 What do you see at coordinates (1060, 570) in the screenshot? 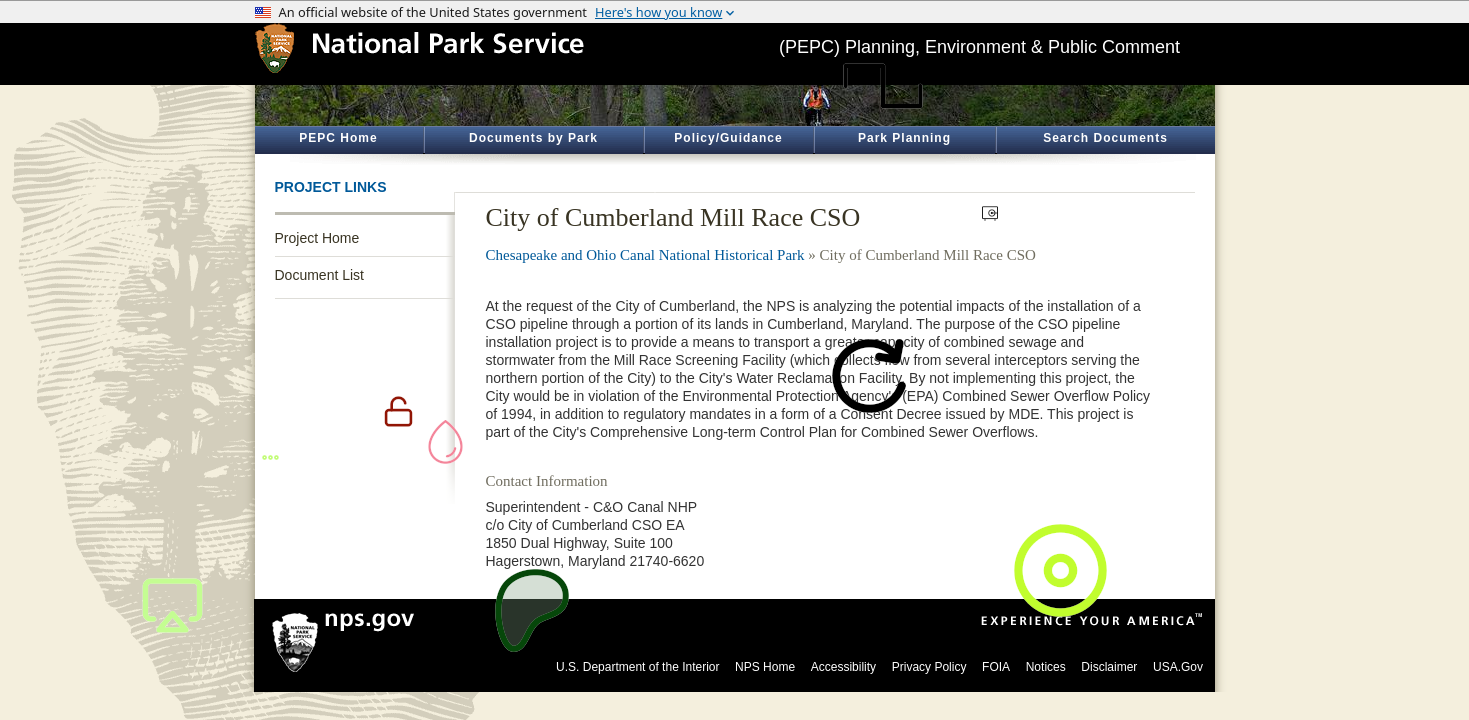
I see `play or access audio/music content` at bounding box center [1060, 570].